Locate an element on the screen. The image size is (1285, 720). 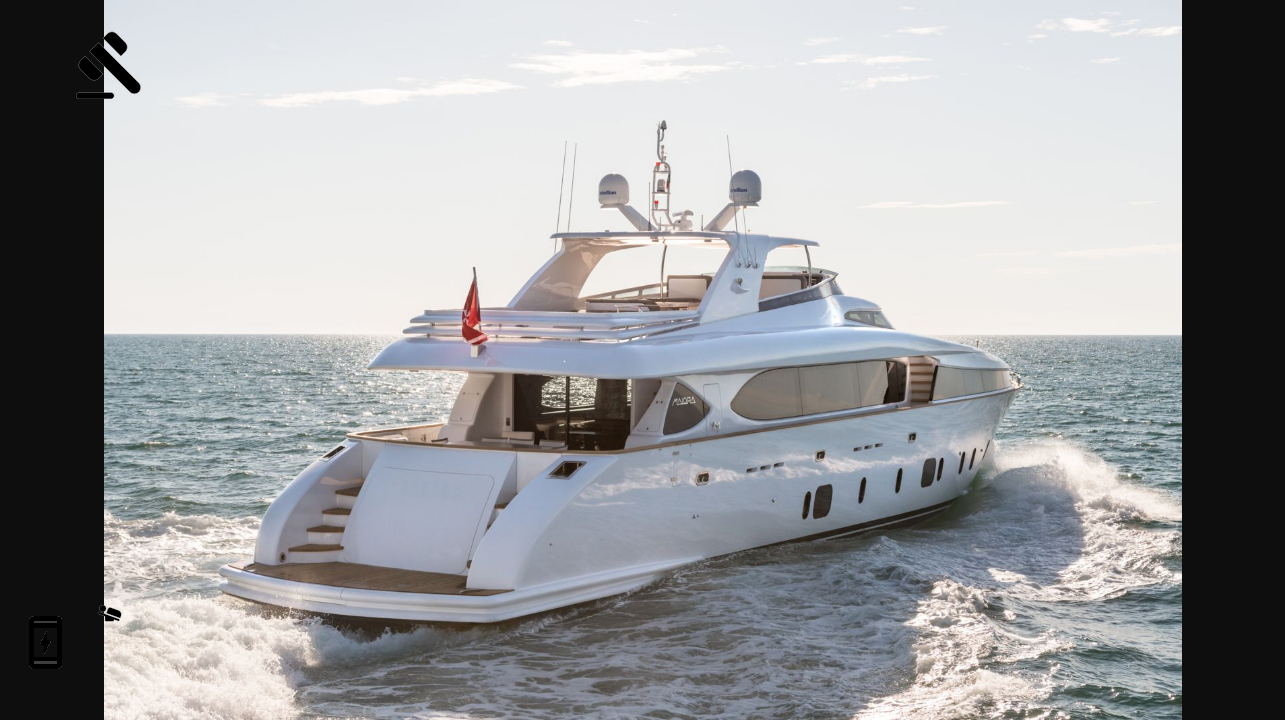
find nearby electric vehicle charging stations is located at coordinates (45, 642).